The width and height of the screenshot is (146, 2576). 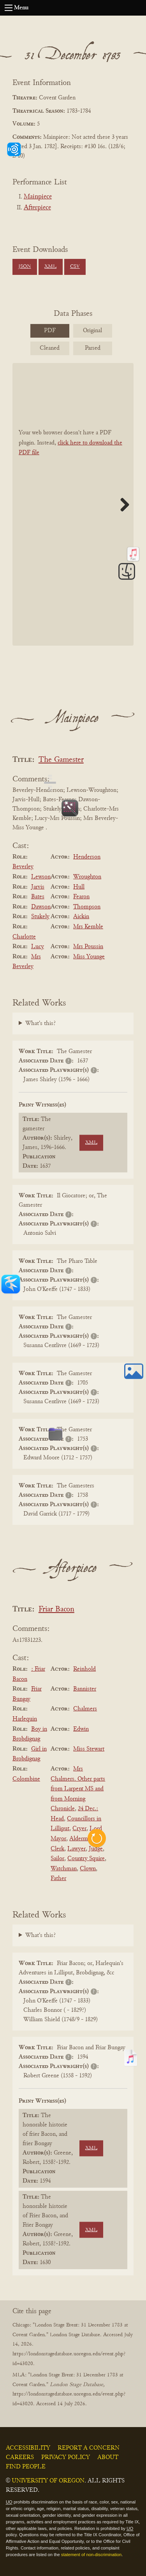 What do you see at coordinates (133, 554) in the screenshot?
I see `a flac audio file in ogg container format` at bounding box center [133, 554].